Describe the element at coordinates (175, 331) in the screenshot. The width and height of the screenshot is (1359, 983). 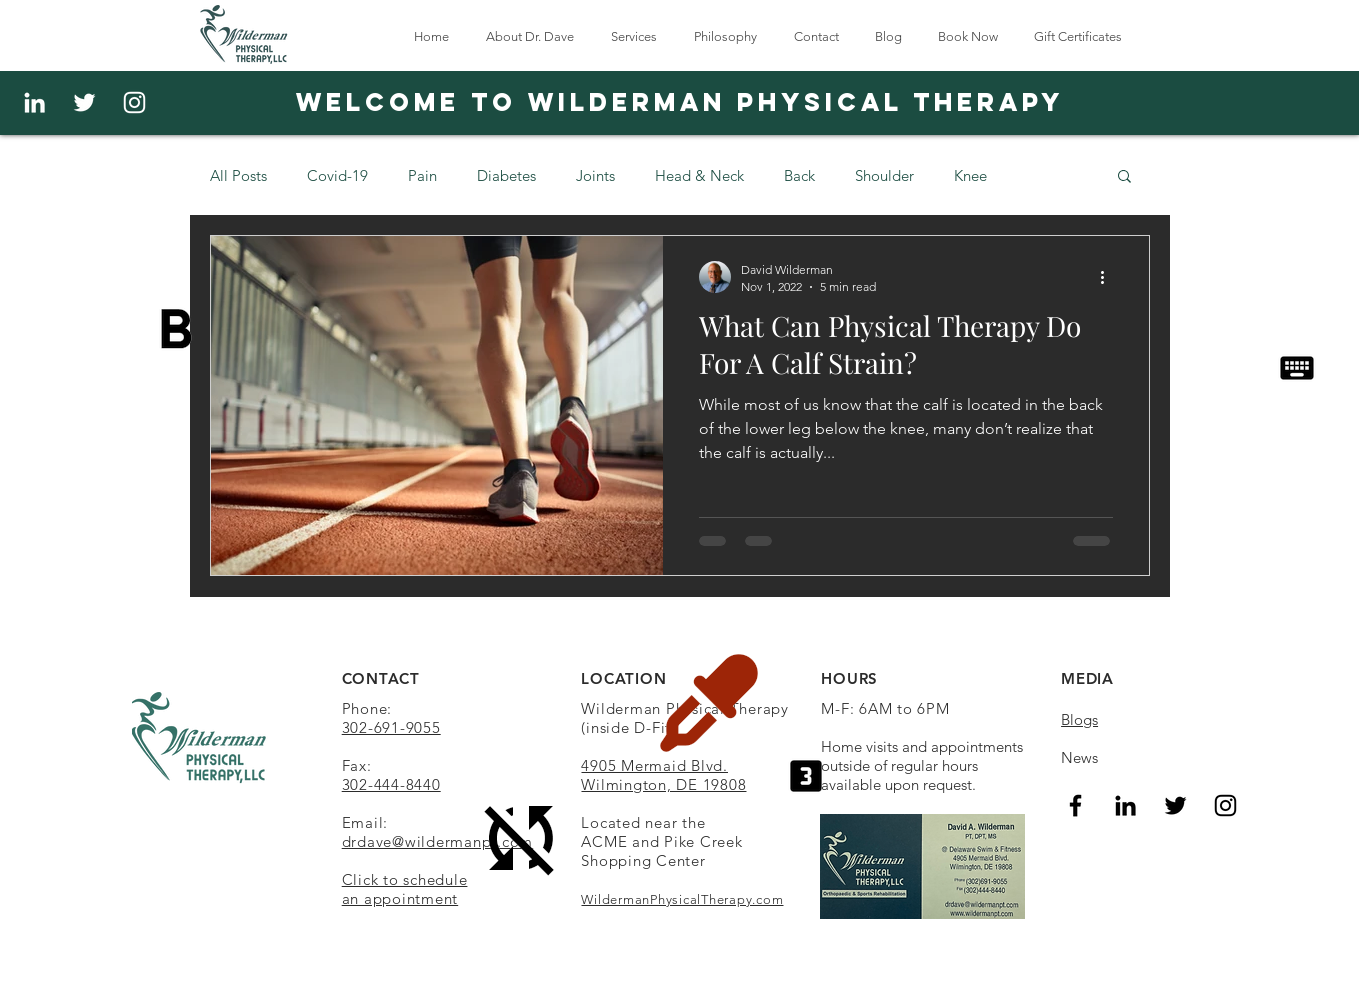
I see `apply bold formatting to selected text` at that location.